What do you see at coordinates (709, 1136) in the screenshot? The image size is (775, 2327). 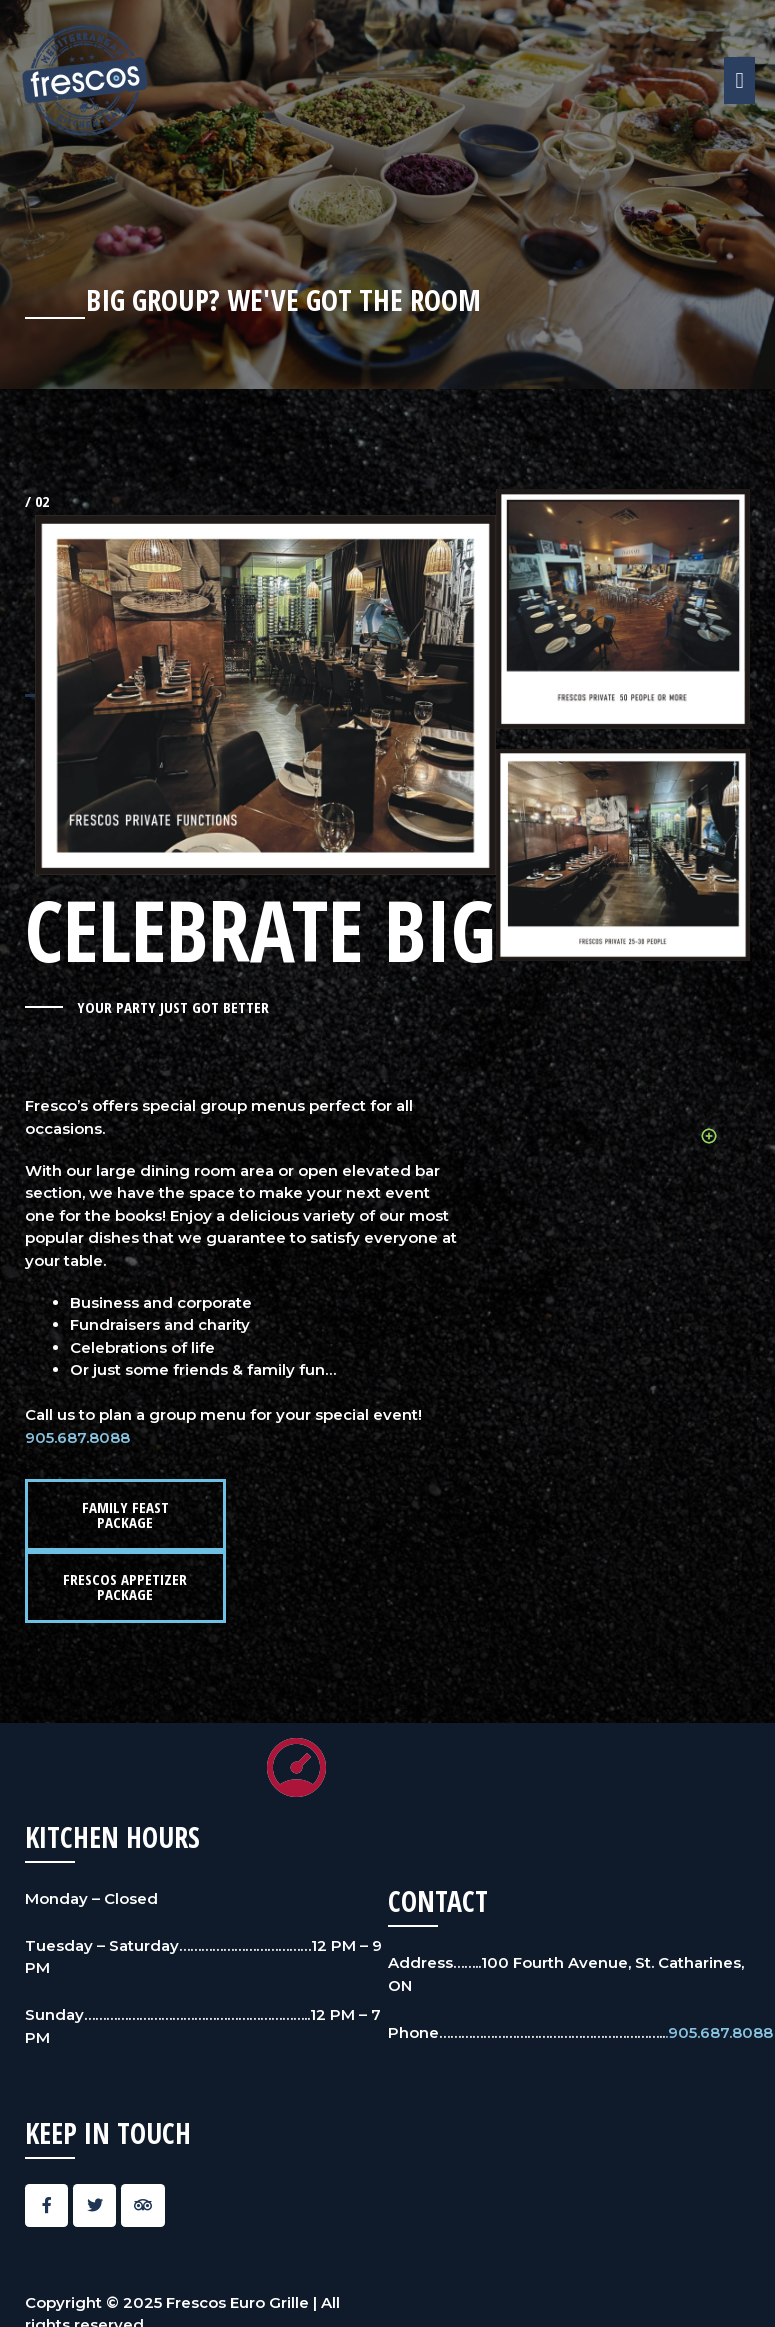 I see `add a new item` at bounding box center [709, 1136].